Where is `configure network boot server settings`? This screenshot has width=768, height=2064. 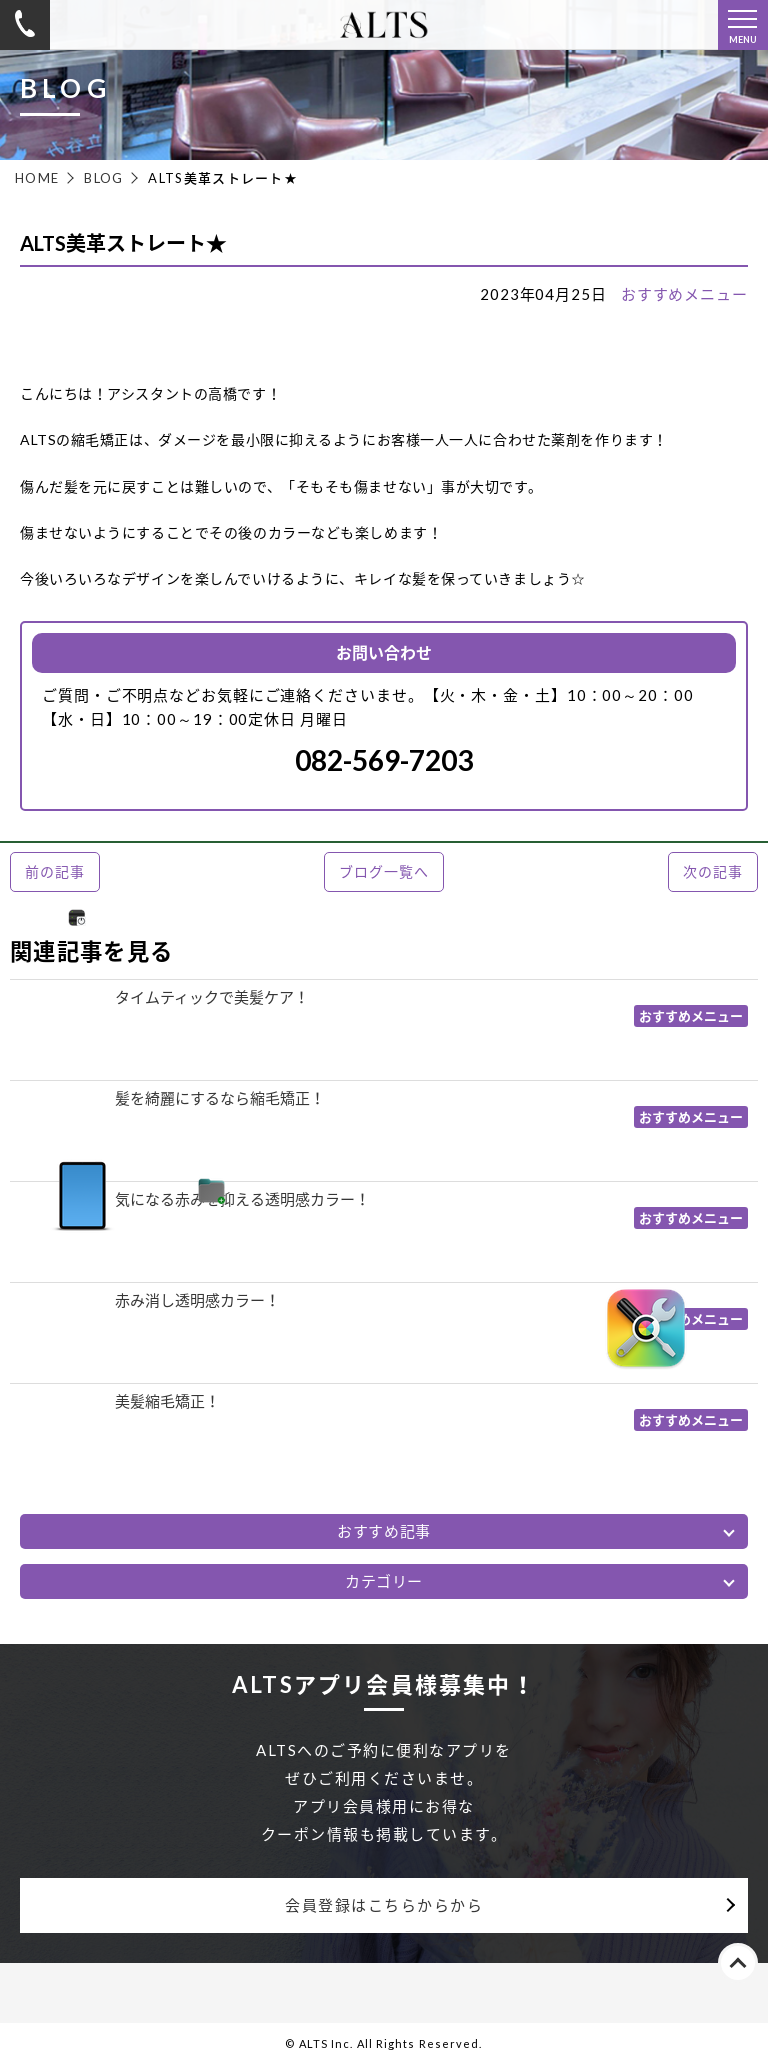
configure network boot server settings is located at coordinates (77, 918).